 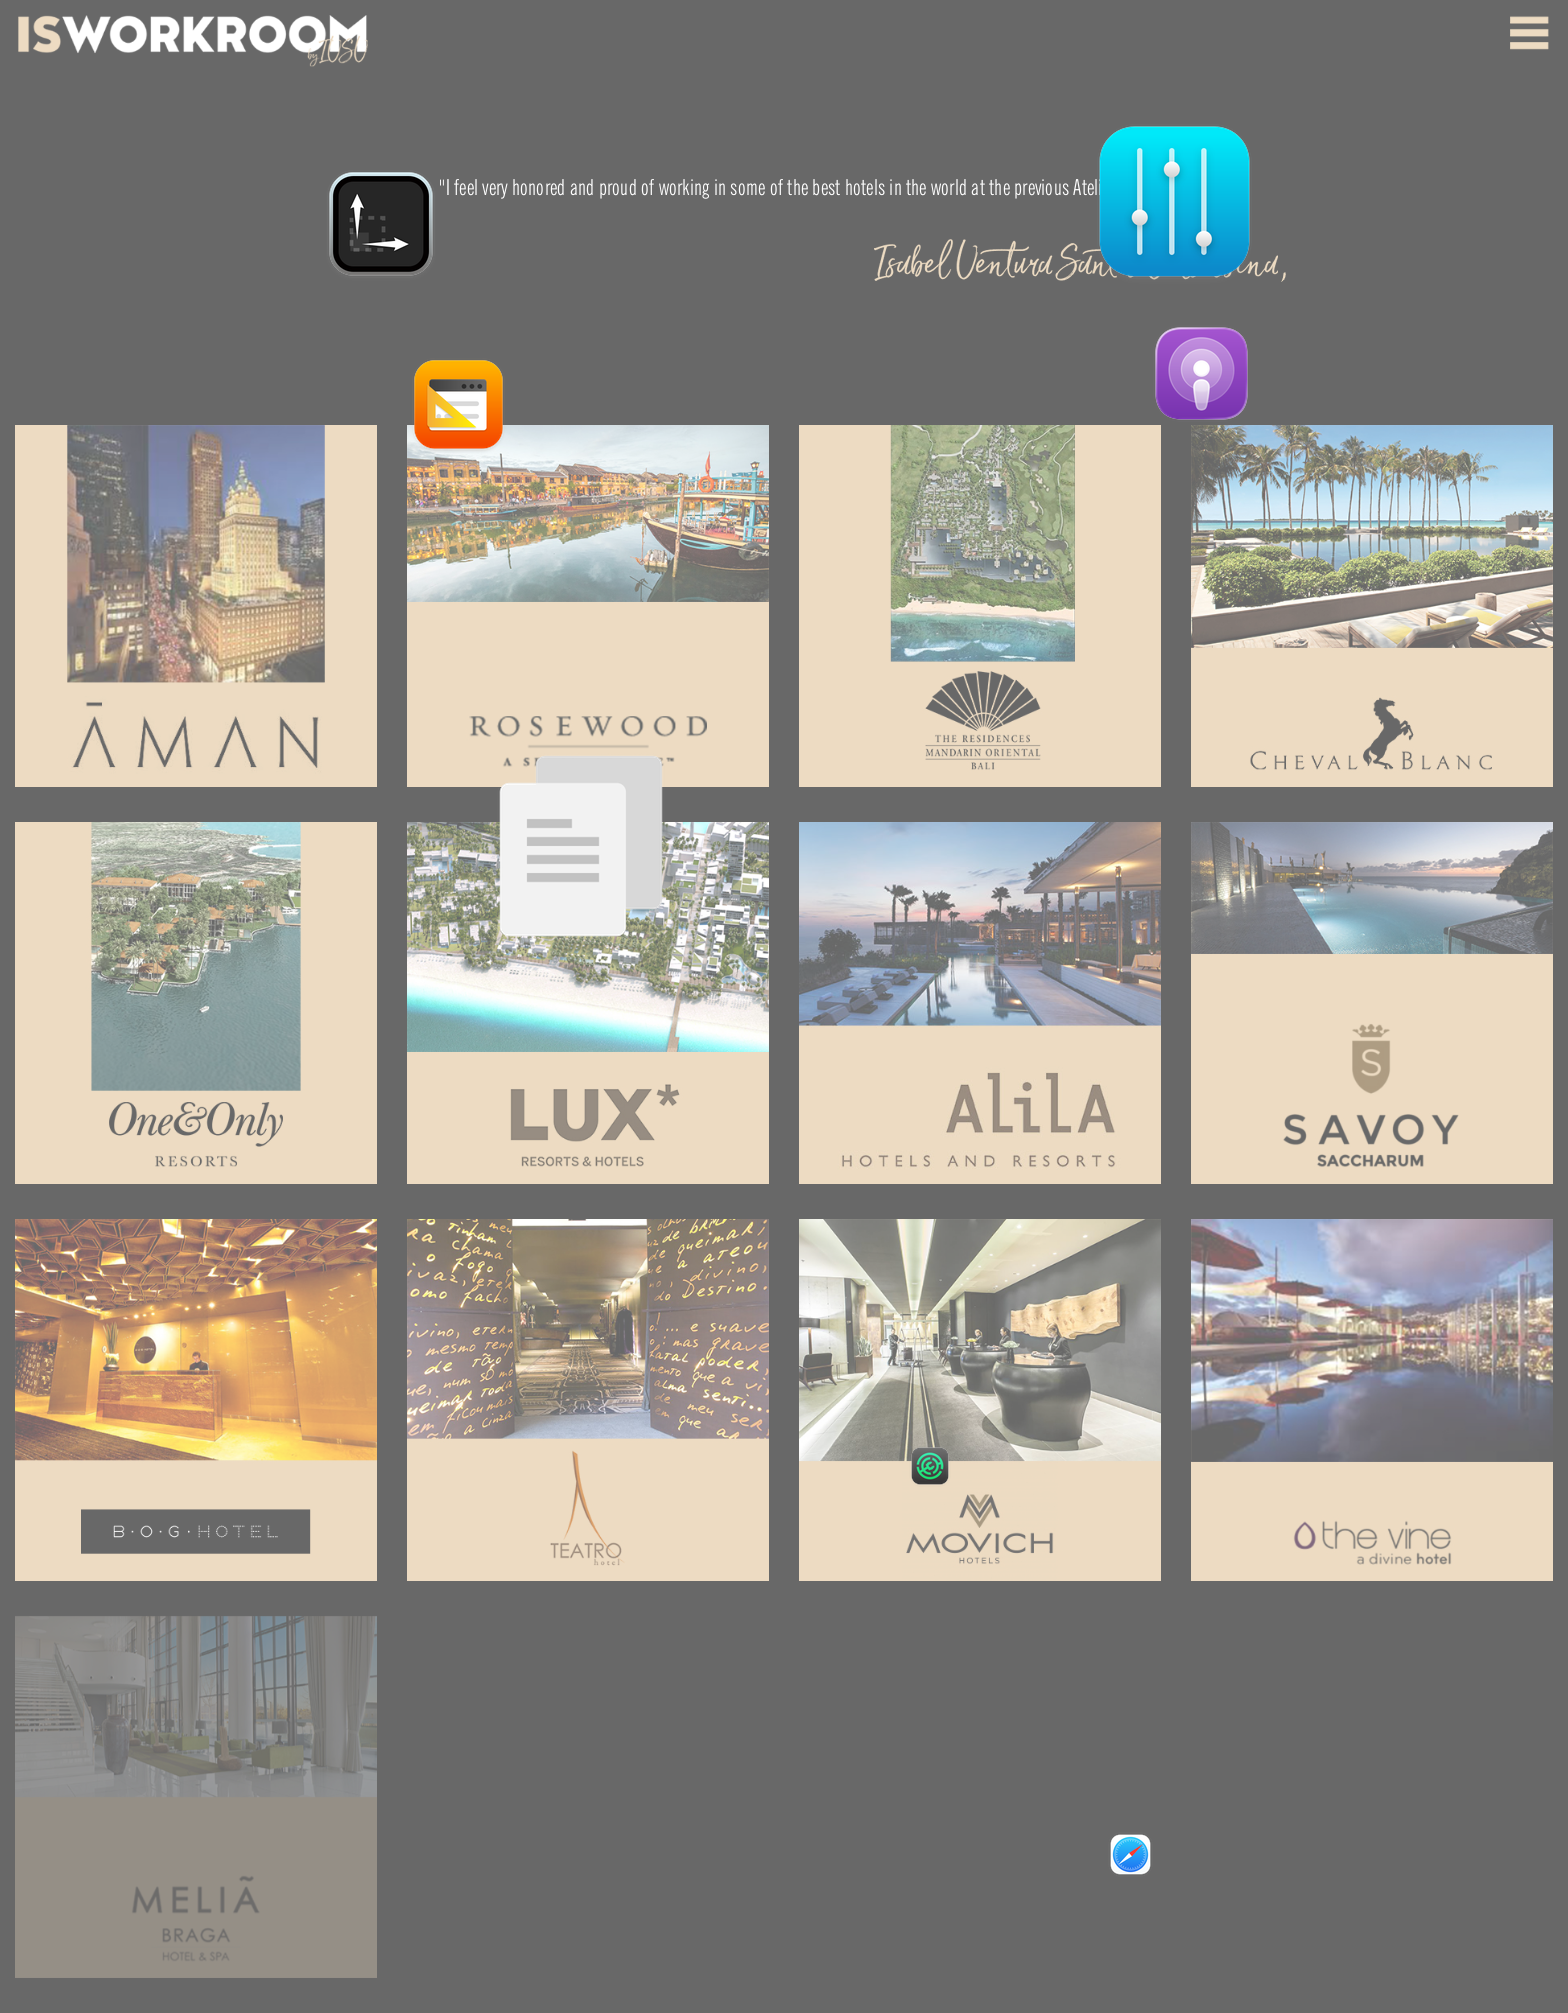 I want to click on open modrinth app for managing minecraft mods, so click(x=930, y=1466).